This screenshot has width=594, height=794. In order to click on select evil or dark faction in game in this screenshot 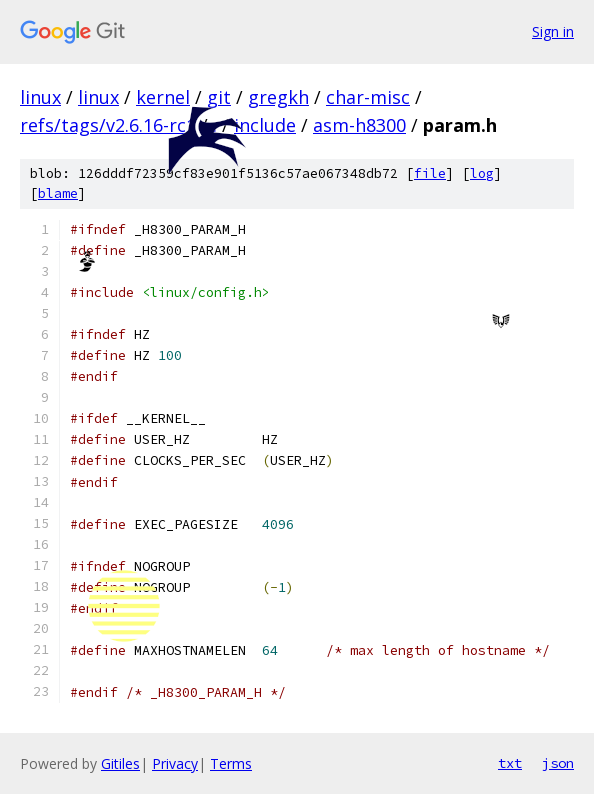, I will do `click(207, 141)`.